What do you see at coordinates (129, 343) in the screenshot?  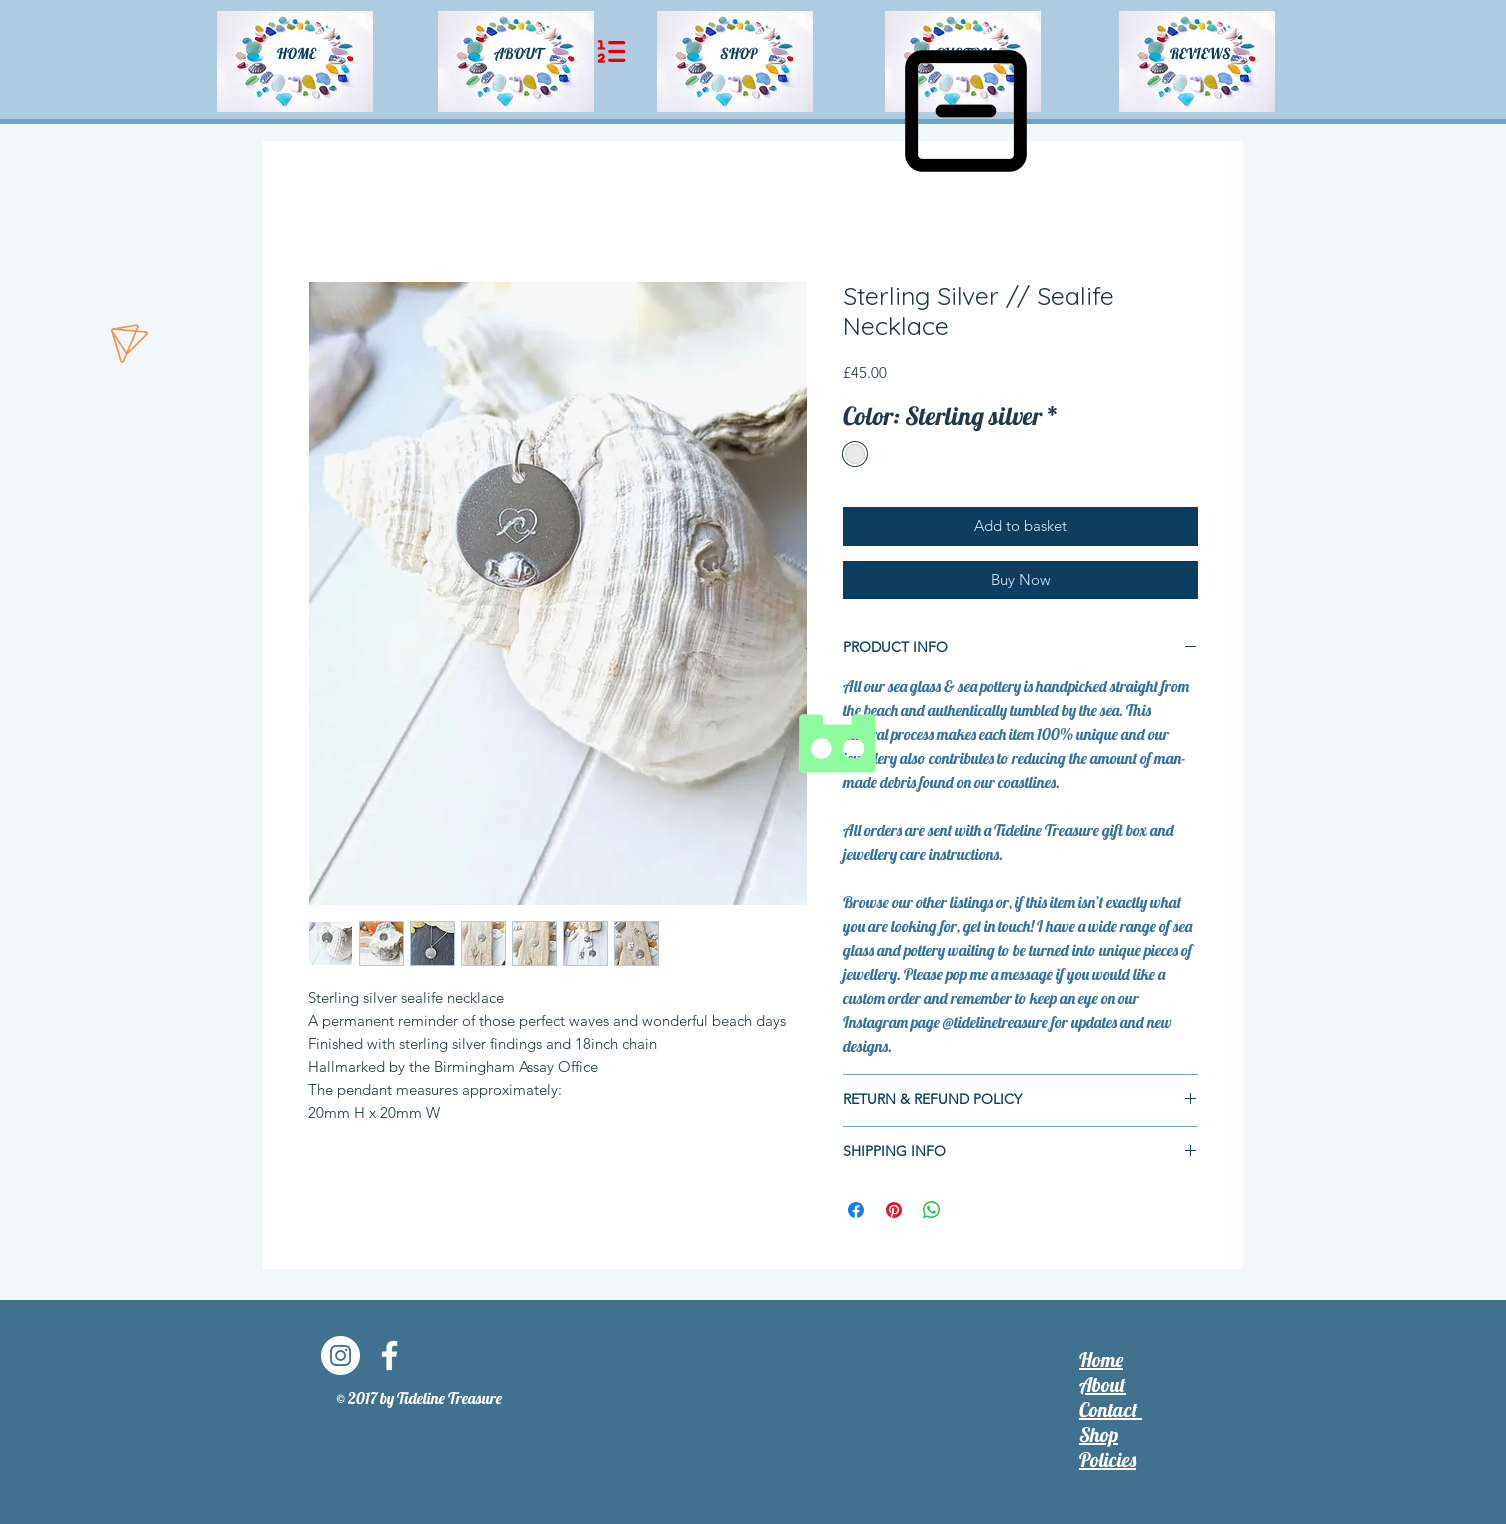 I see `pushed app logo` at bounding box center [129, 343].